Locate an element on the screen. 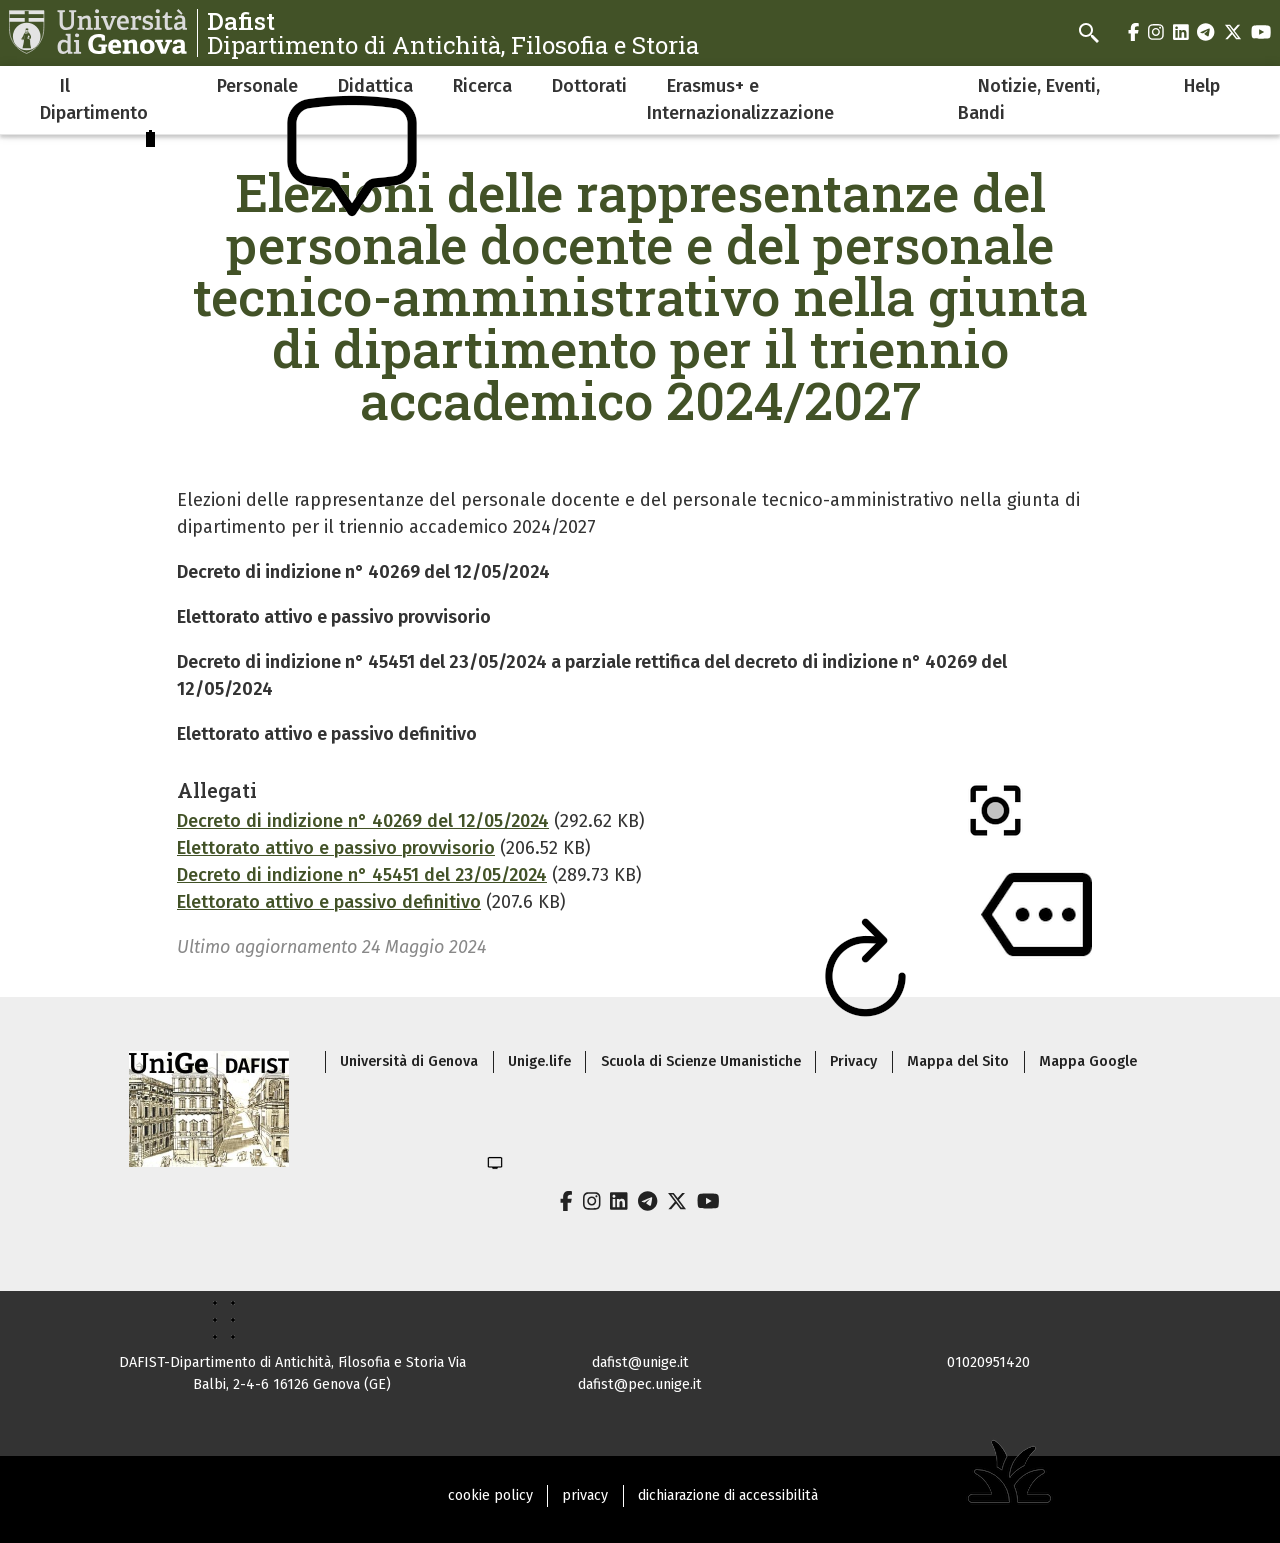  view more options or actions is located at coordinates (1036, 914).